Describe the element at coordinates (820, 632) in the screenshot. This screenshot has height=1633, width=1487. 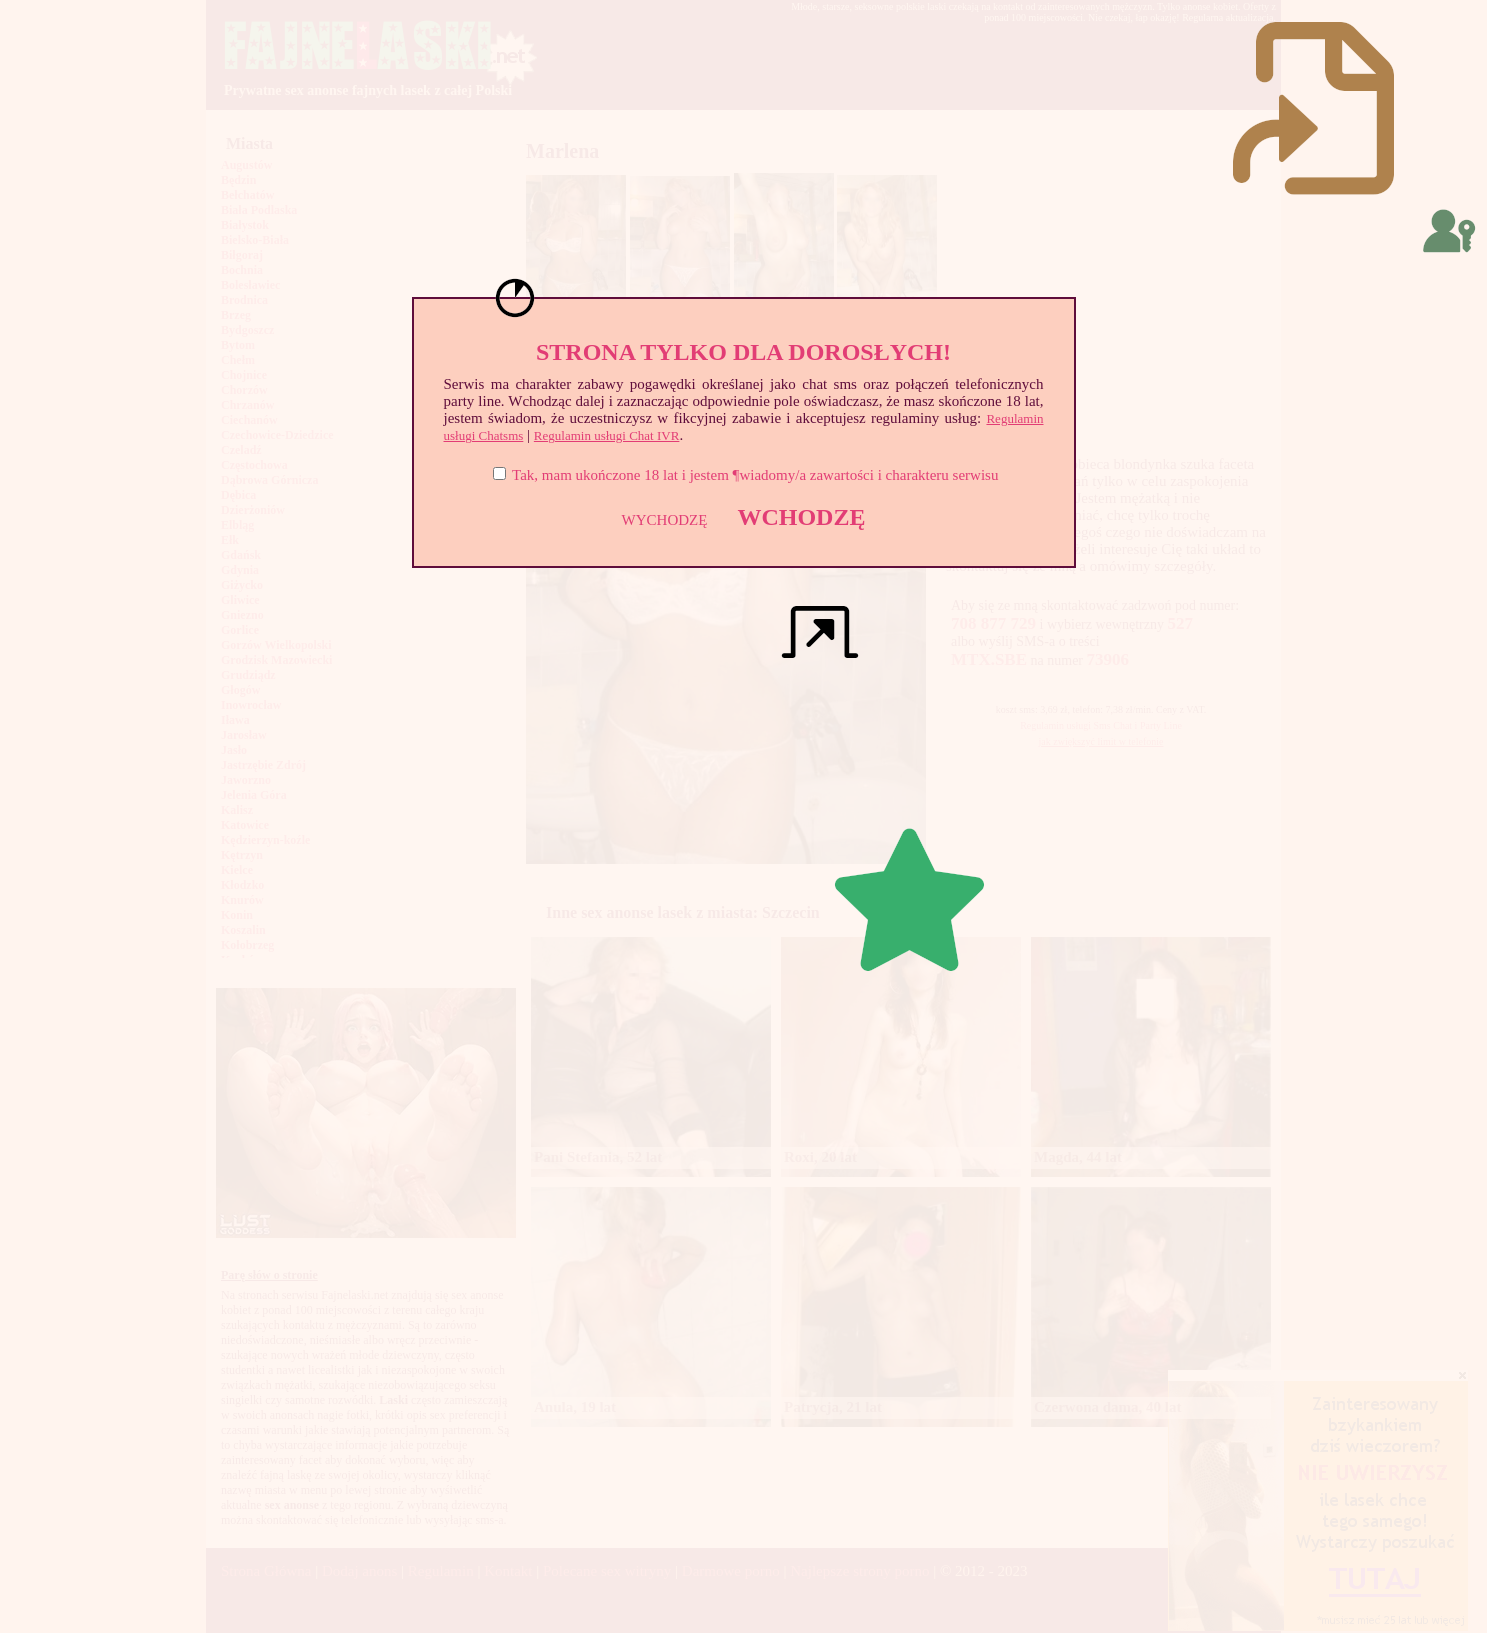
I see `open link in a new tab` at that location.